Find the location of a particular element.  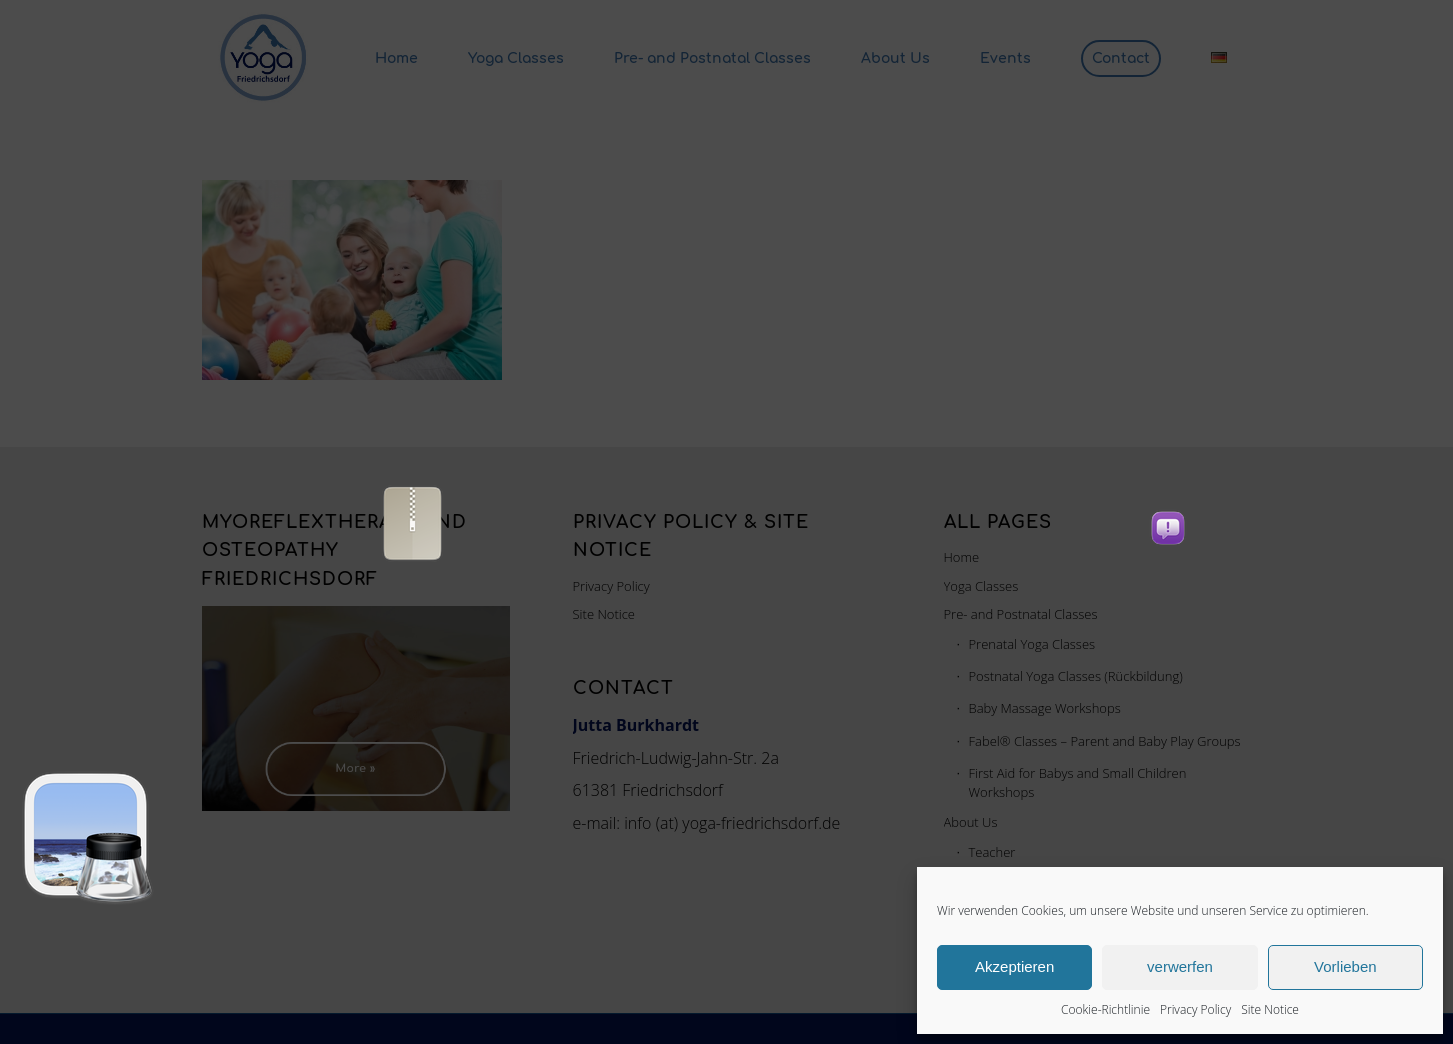

open Preview app to view images and PDFs is located at coordinates (85, 834).